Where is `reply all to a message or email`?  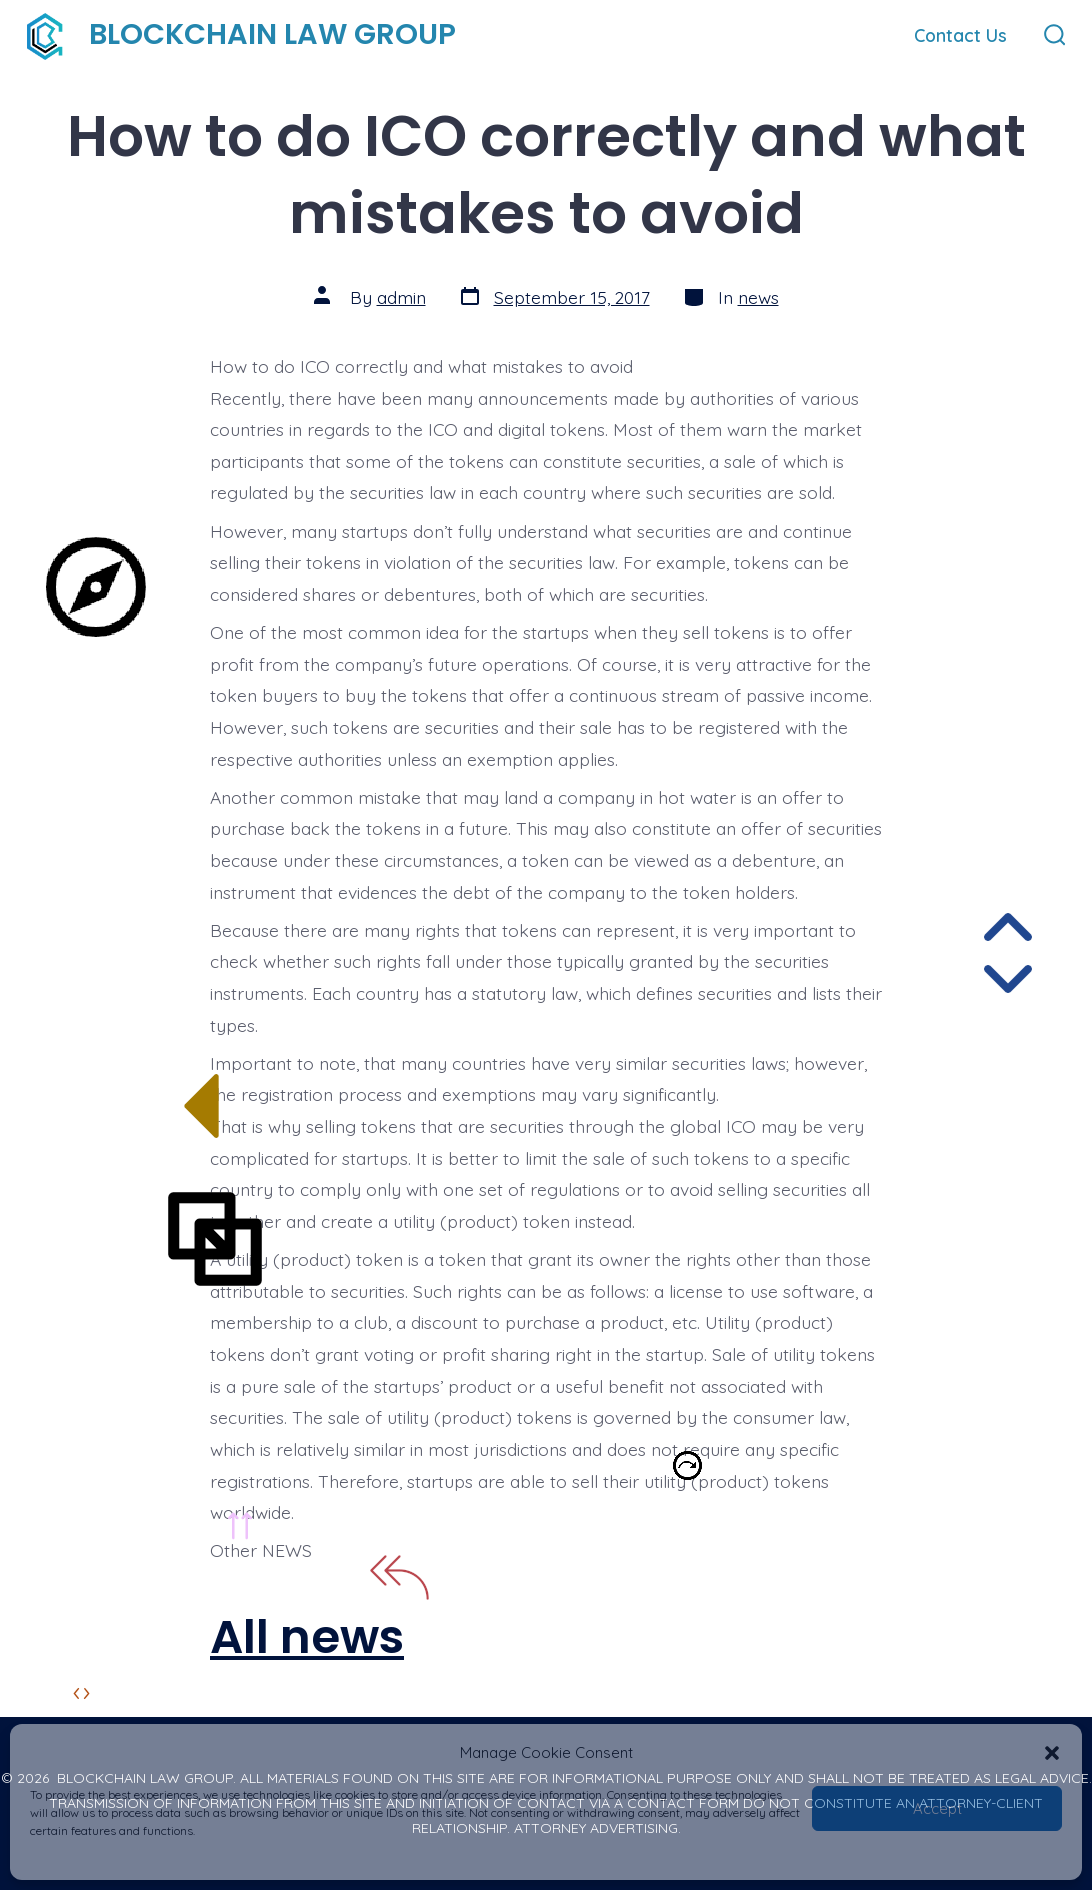 reply all to a message or email is located at coordinates (399, 1577).